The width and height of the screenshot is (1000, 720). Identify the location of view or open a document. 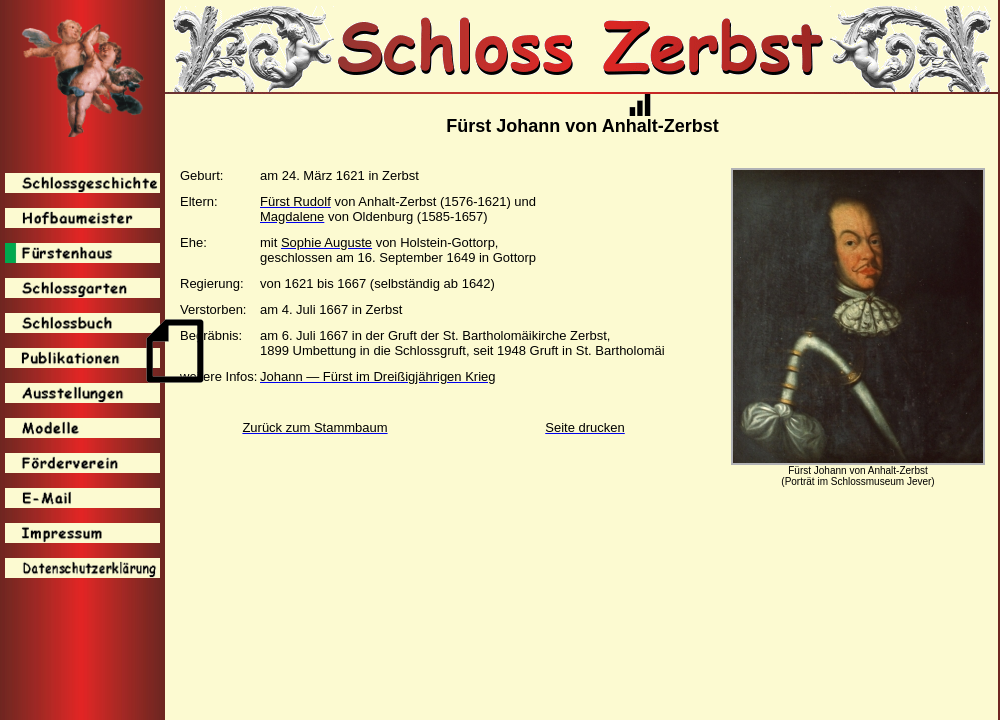
(175, 351).